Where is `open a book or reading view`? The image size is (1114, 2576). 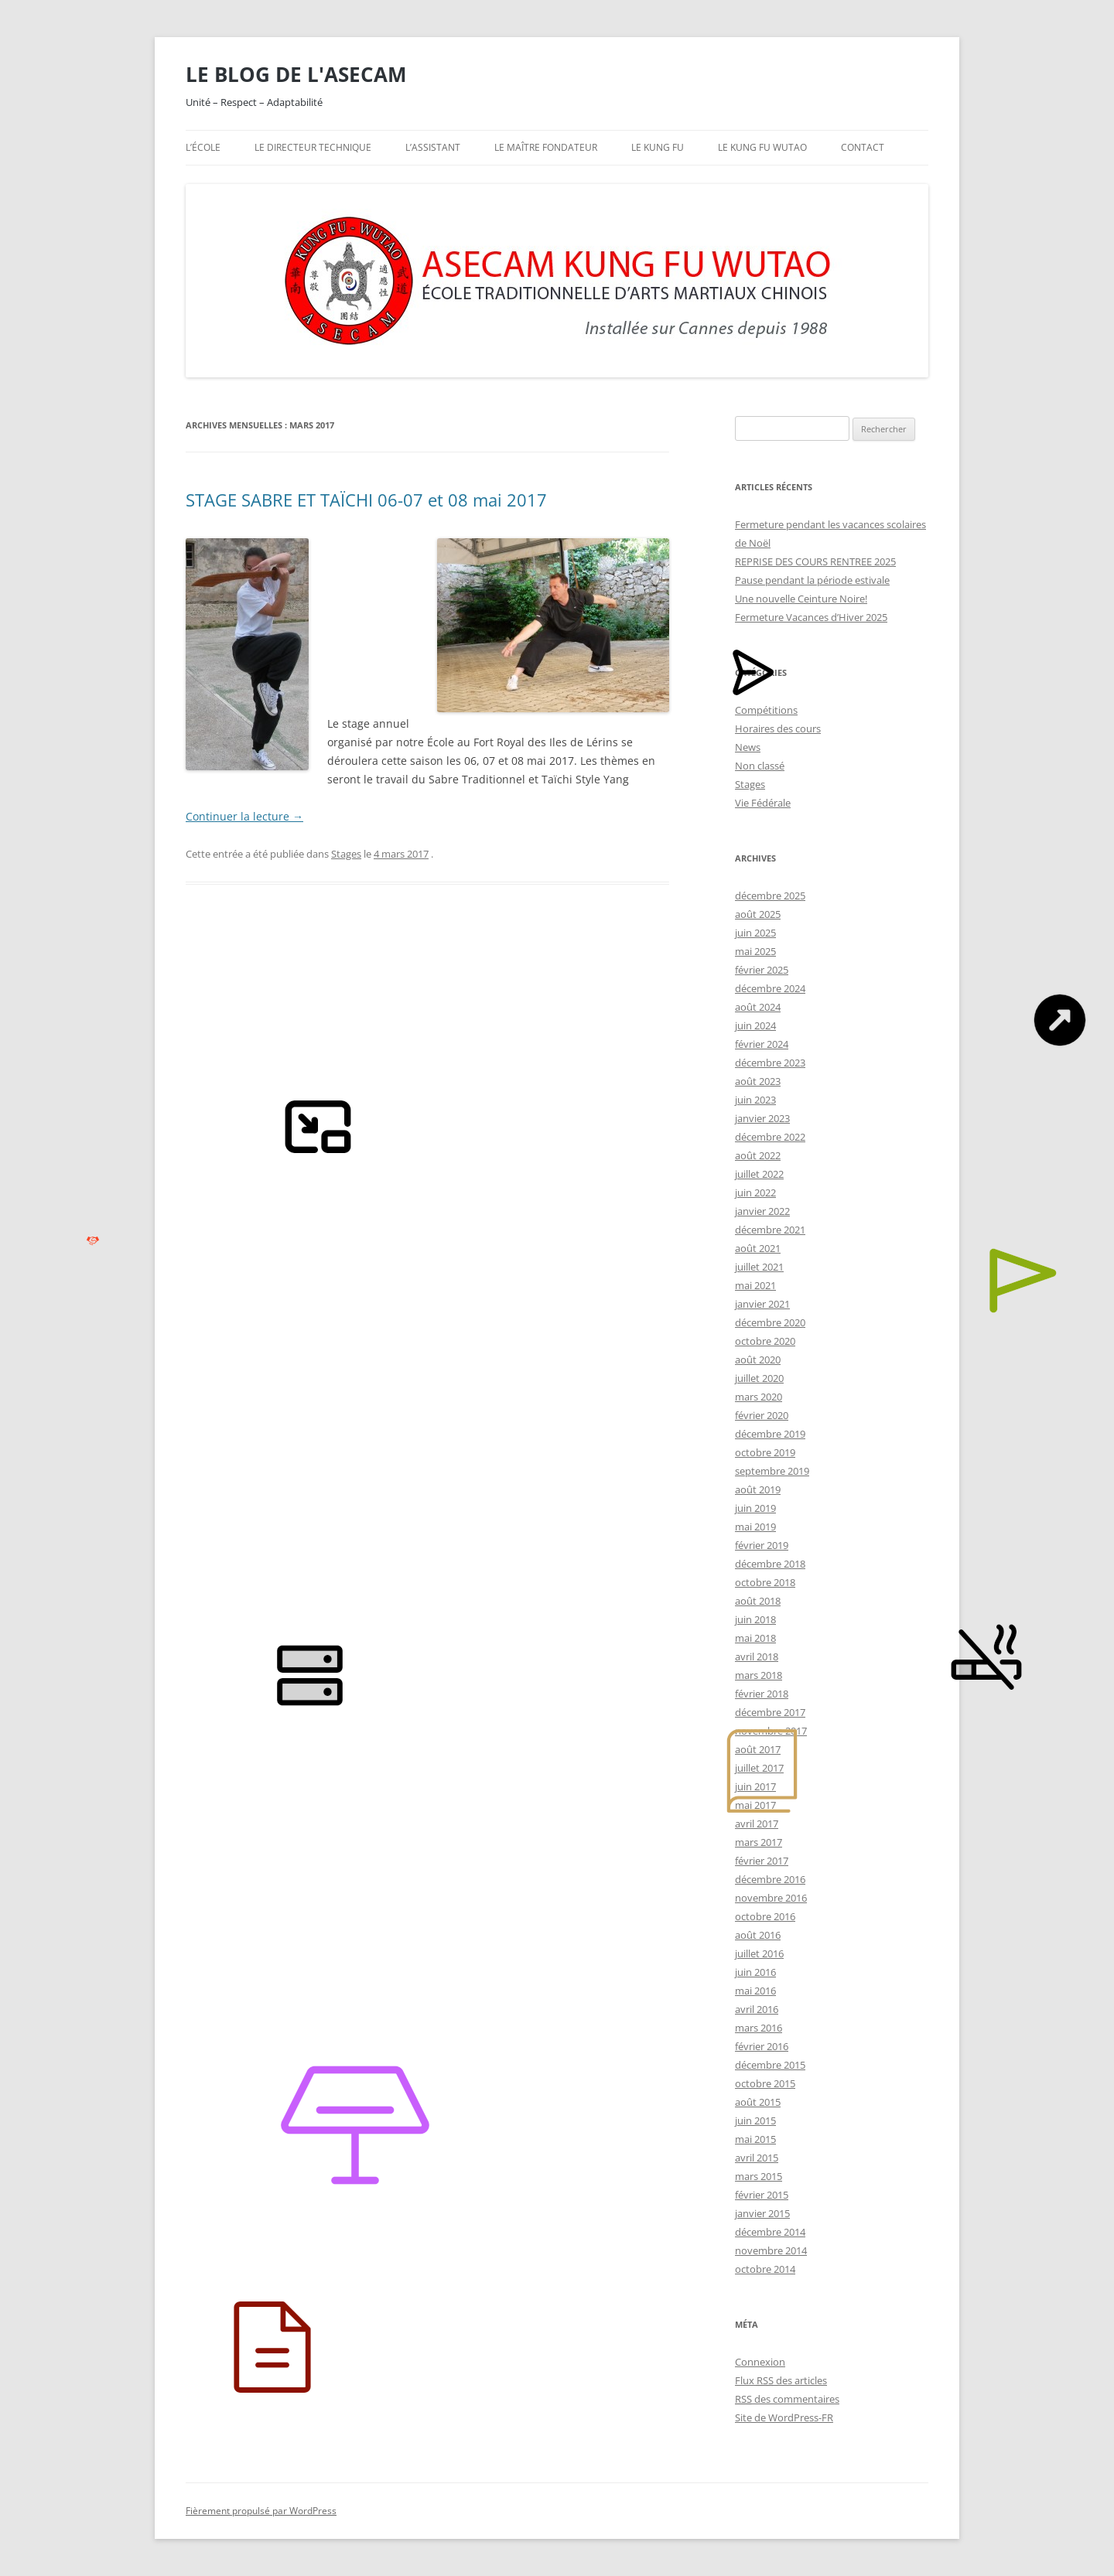
open a book or reading view is located at coordinates (762, 1771).